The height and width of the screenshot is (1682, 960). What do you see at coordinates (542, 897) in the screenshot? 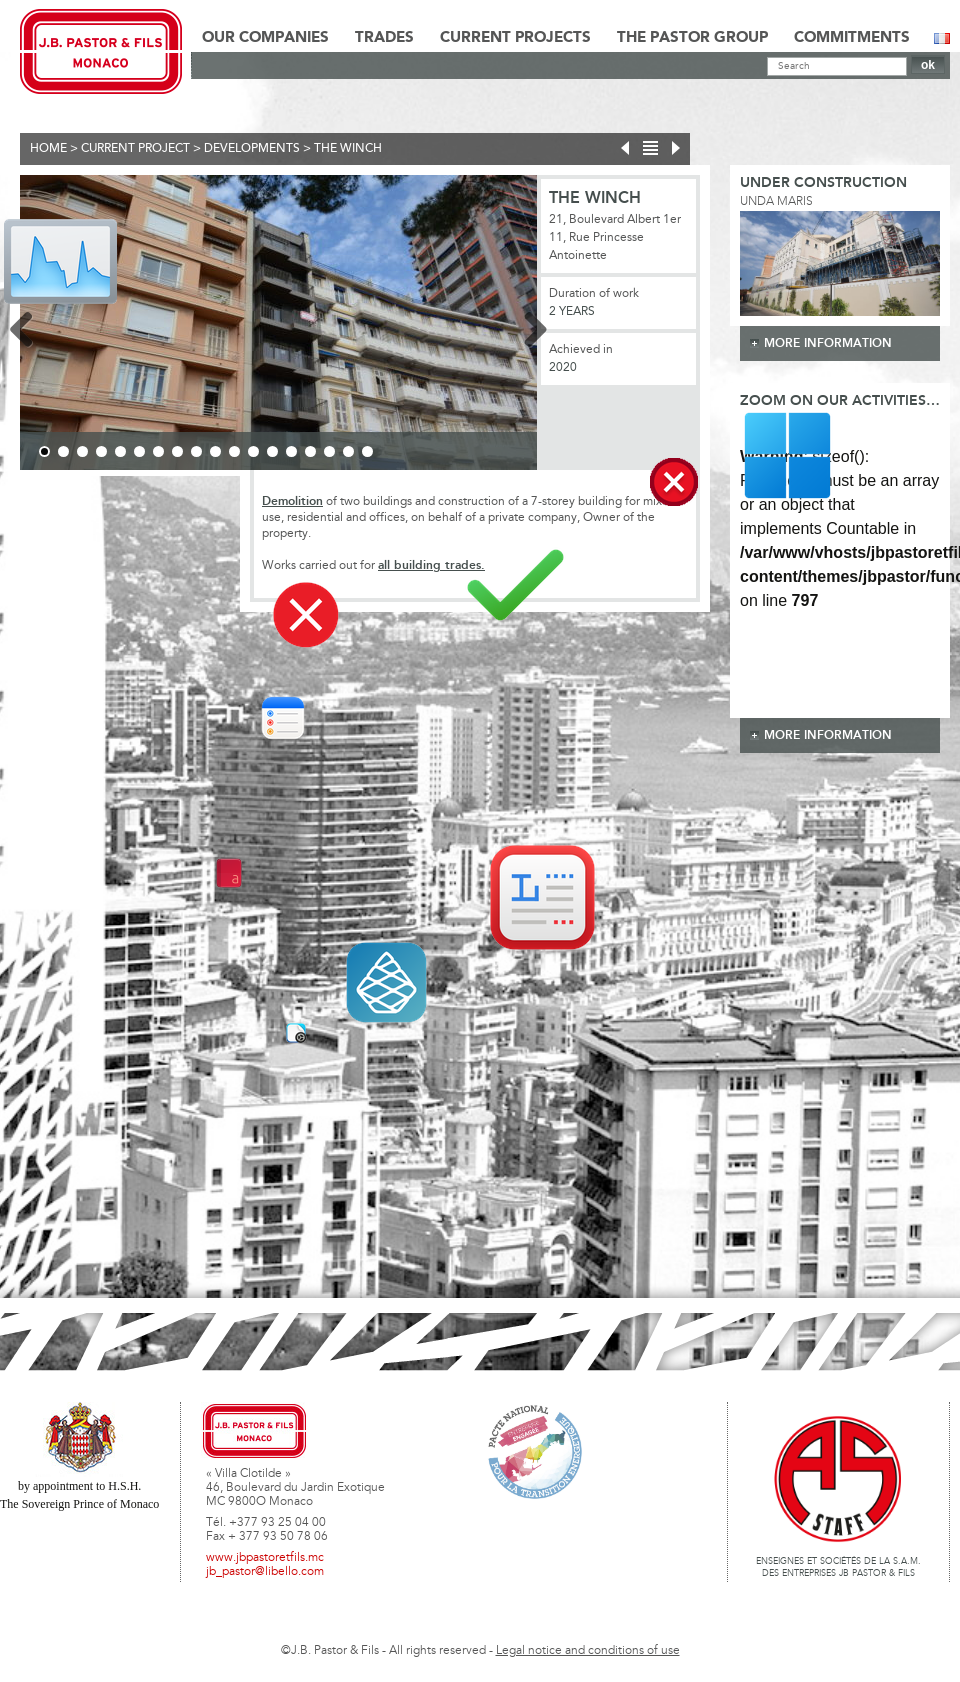
I see `open Lorem placeholder text generator app` at bounding box center [542, 897].